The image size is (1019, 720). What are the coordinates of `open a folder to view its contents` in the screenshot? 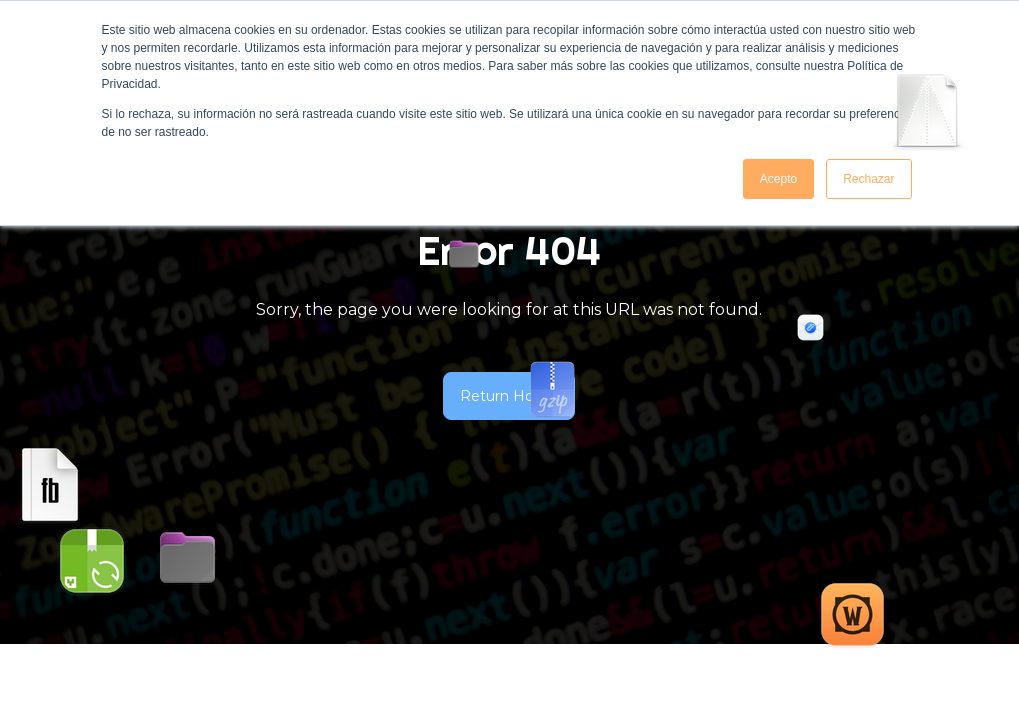 It's located at (464, 254).